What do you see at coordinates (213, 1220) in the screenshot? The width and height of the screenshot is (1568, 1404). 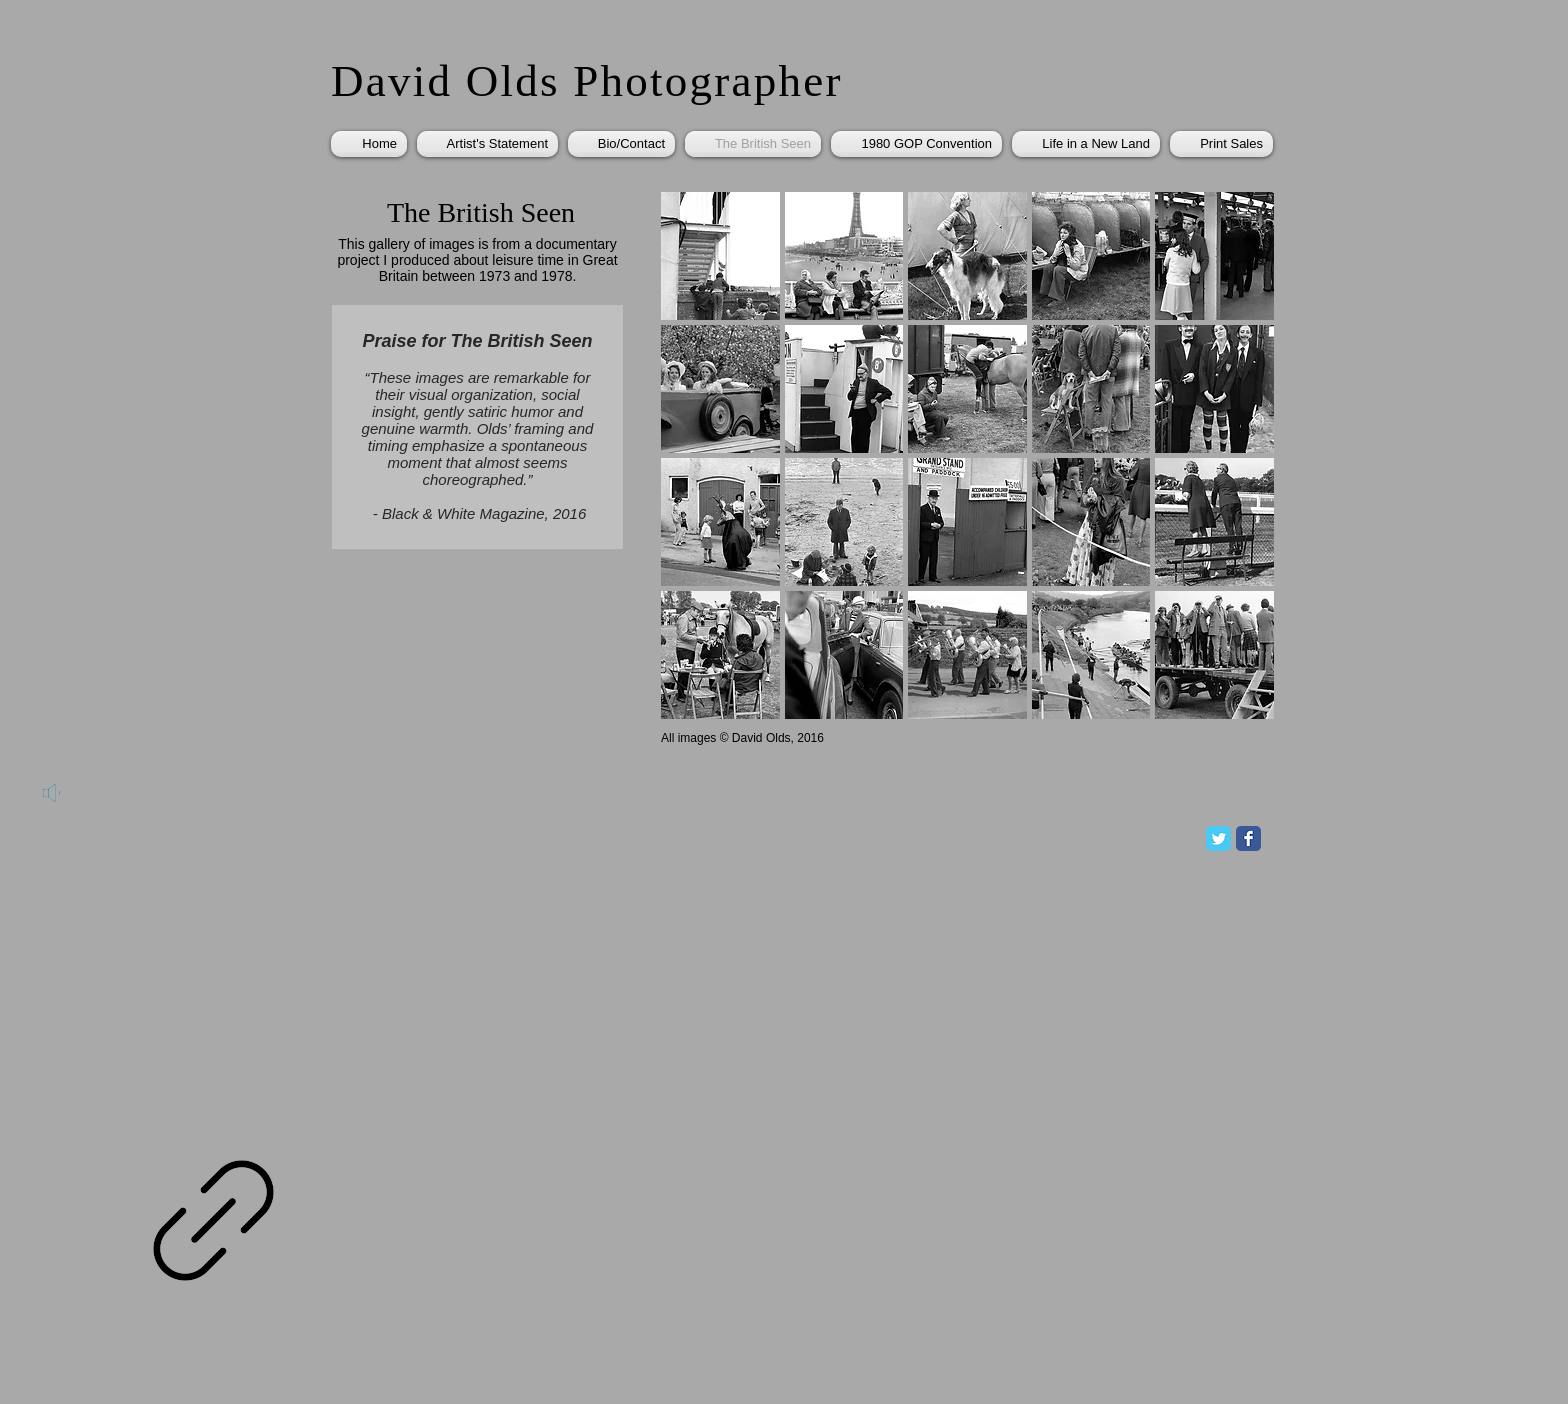 I see `copy or share a link` at bounding box center [213, 1220].